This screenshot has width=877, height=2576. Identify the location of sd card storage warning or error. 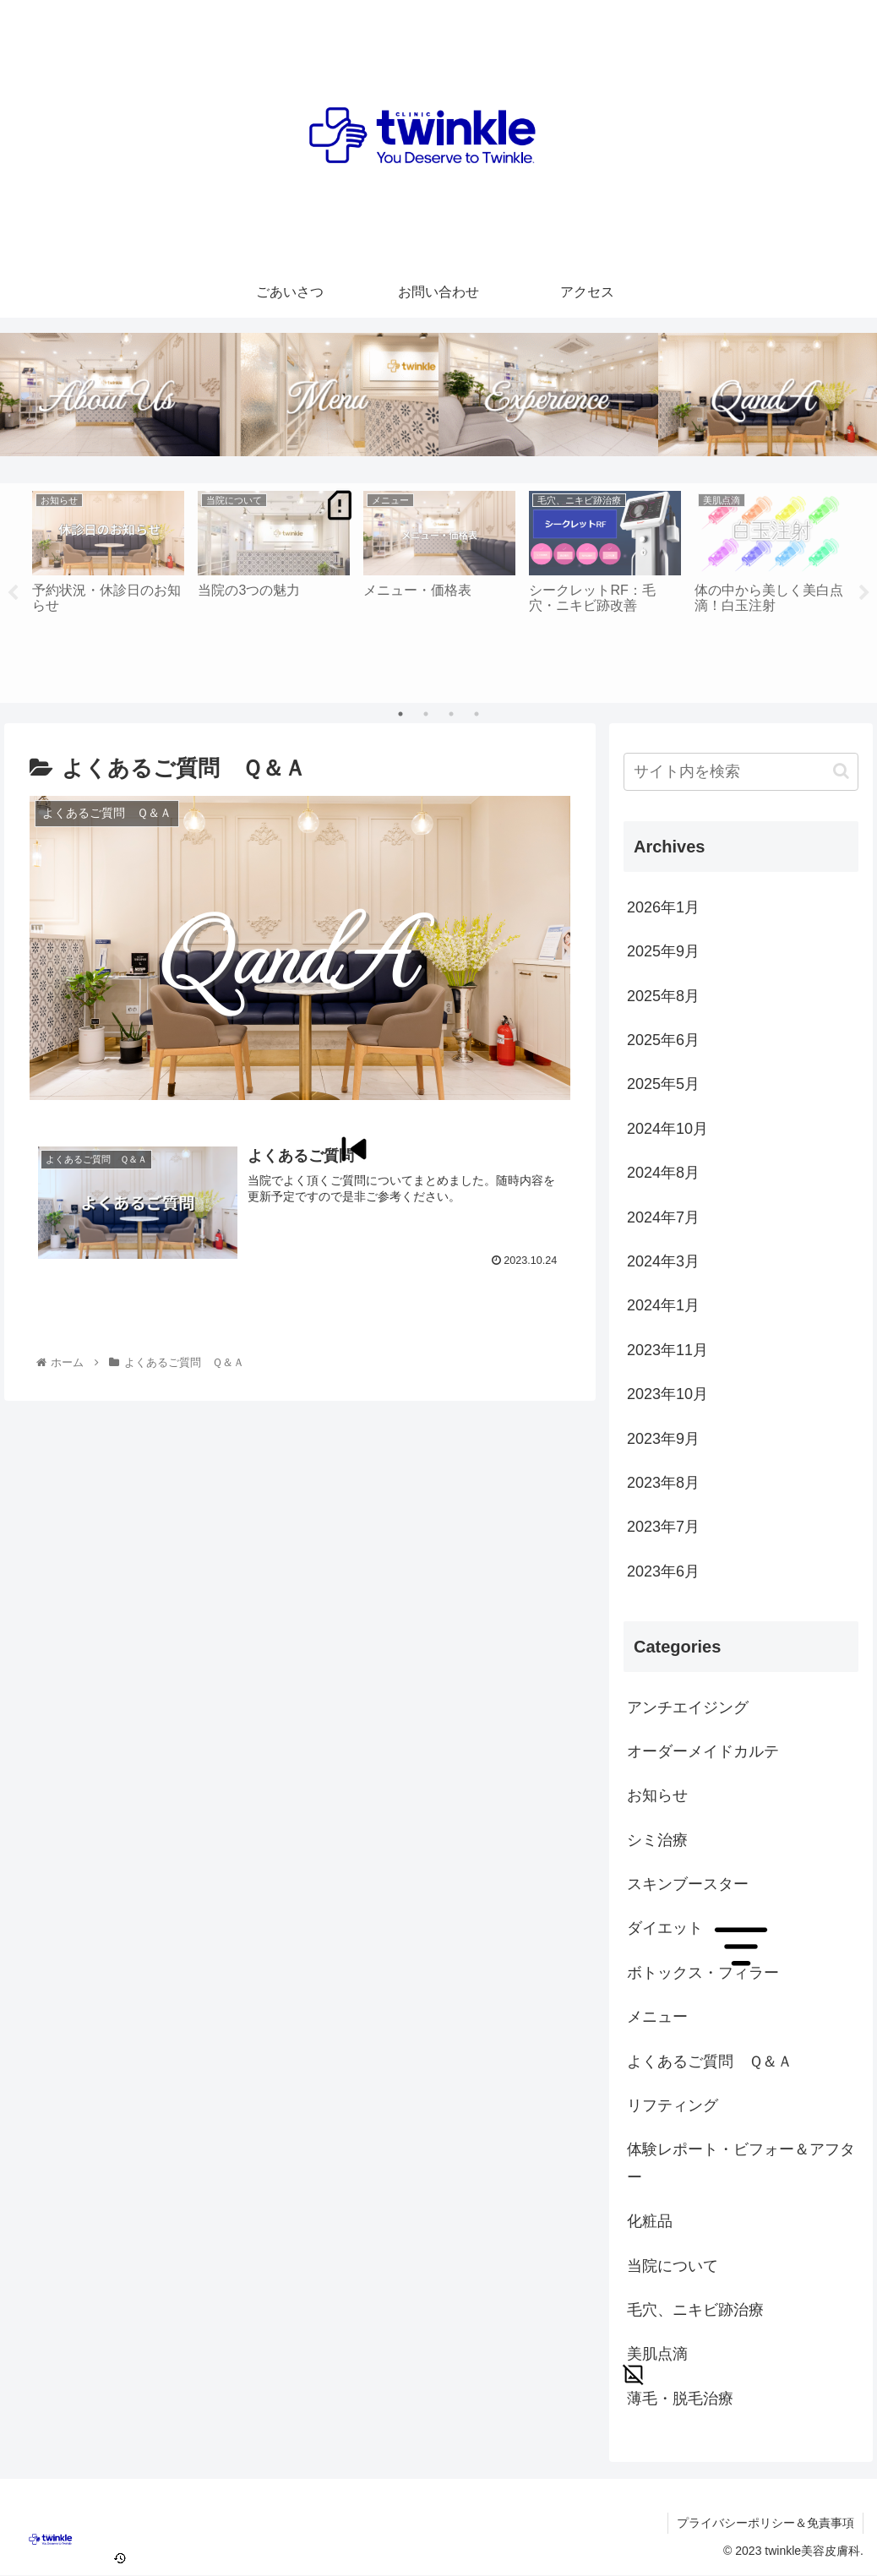
(340, 505).